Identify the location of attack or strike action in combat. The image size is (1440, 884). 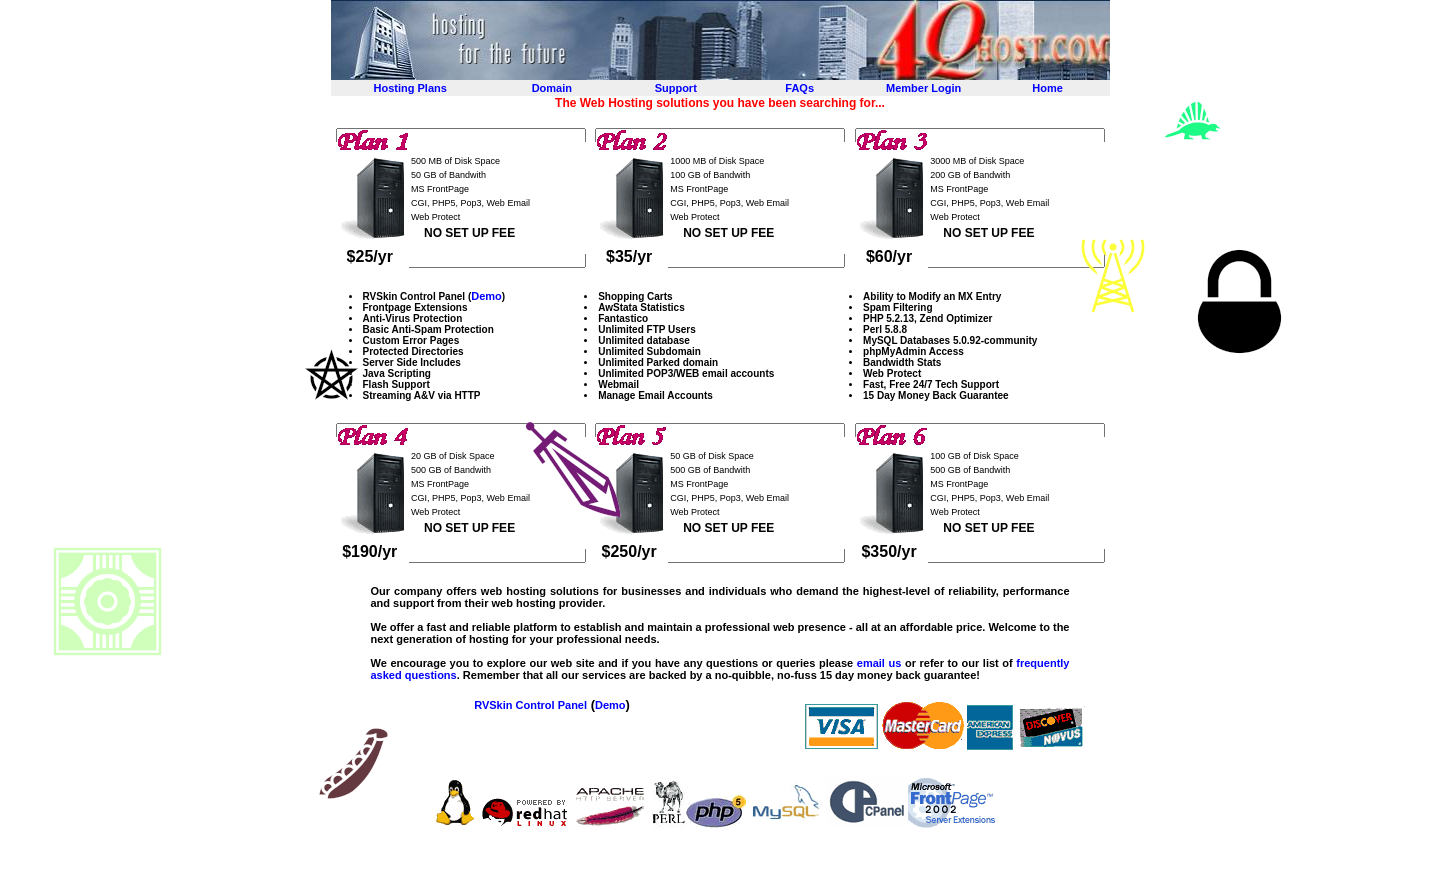
(573, 469).